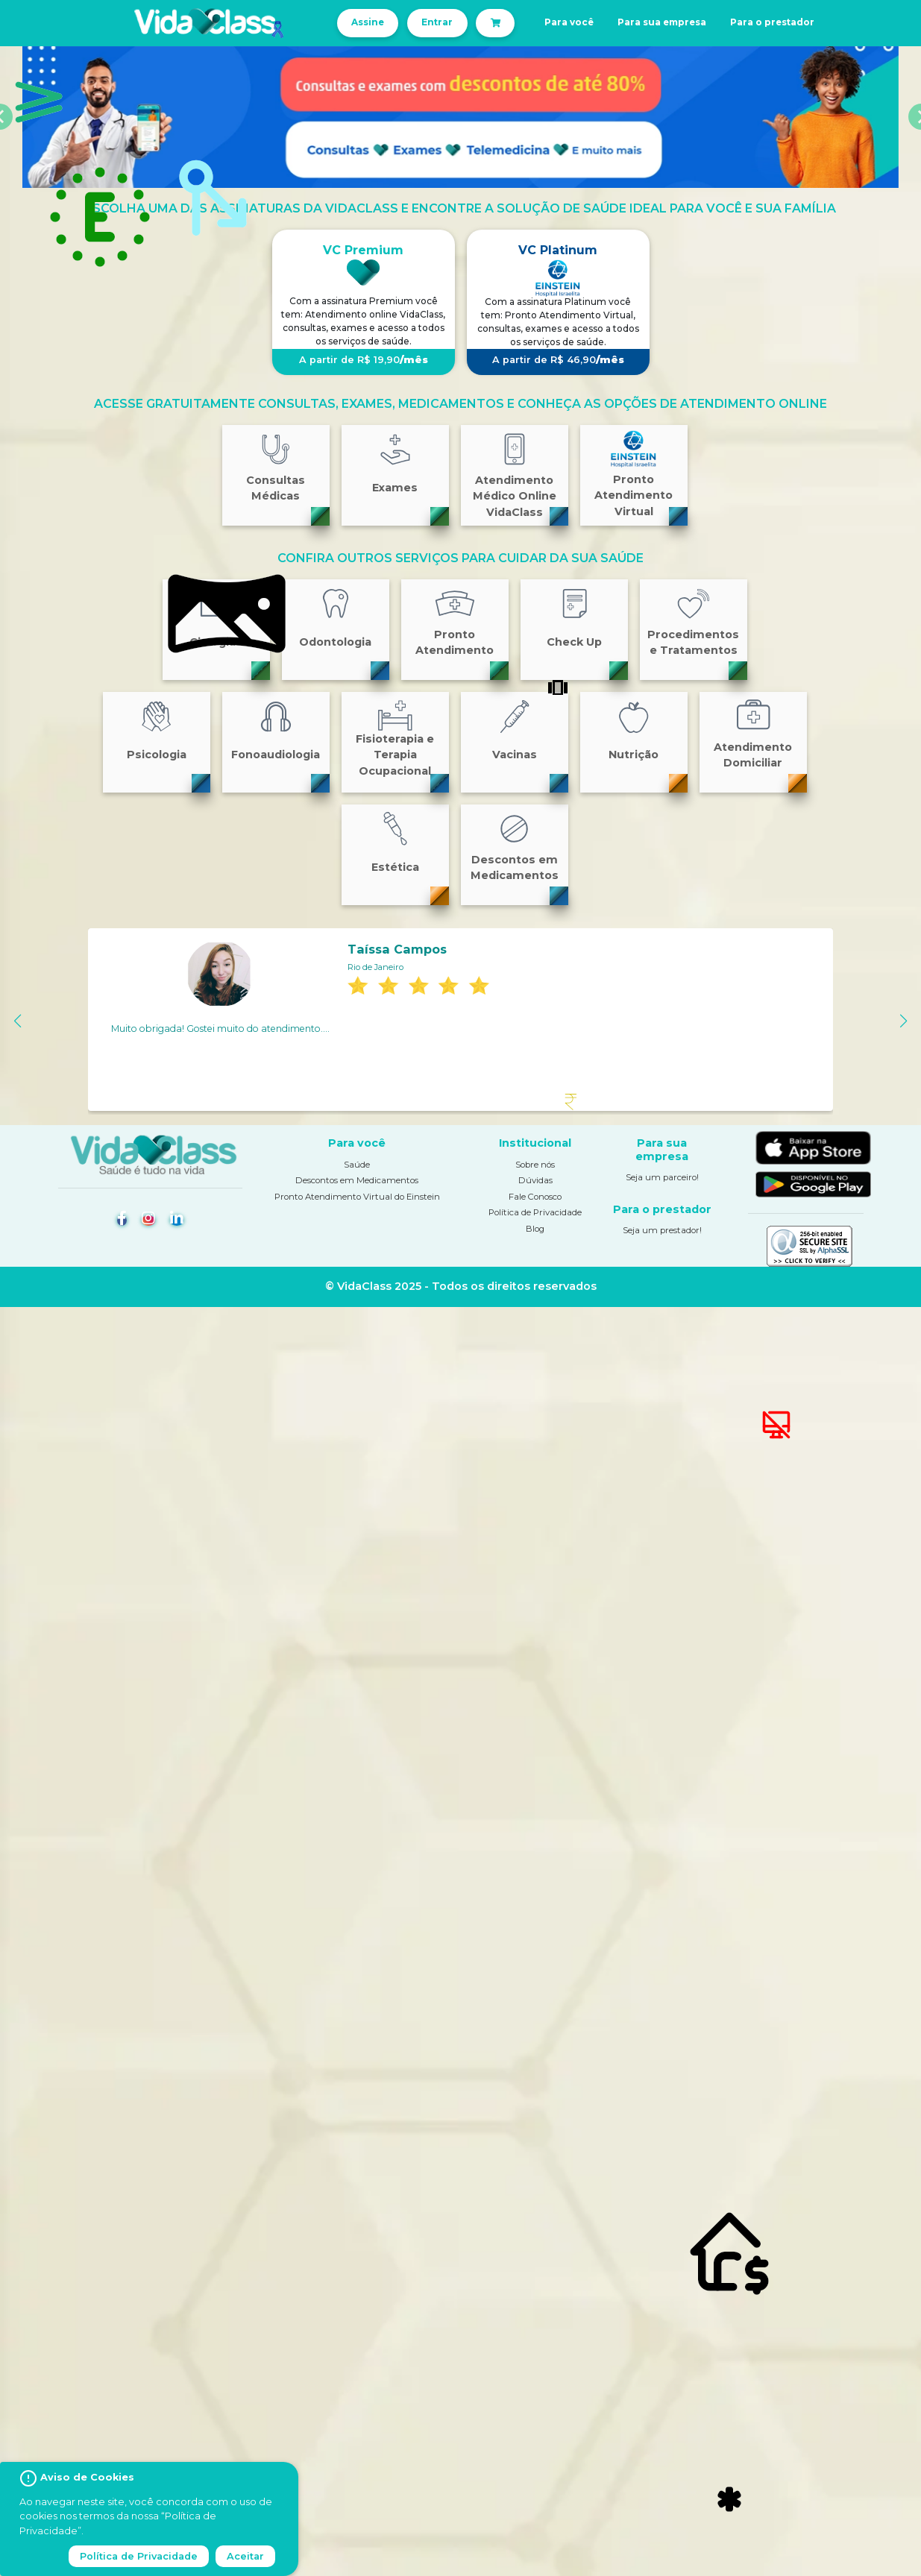 This screenshot has height=2576, width=921. Describe the element at coordinates (227, 614) in the screenshot. I see `view panorama or wide-angle photos` at that location.